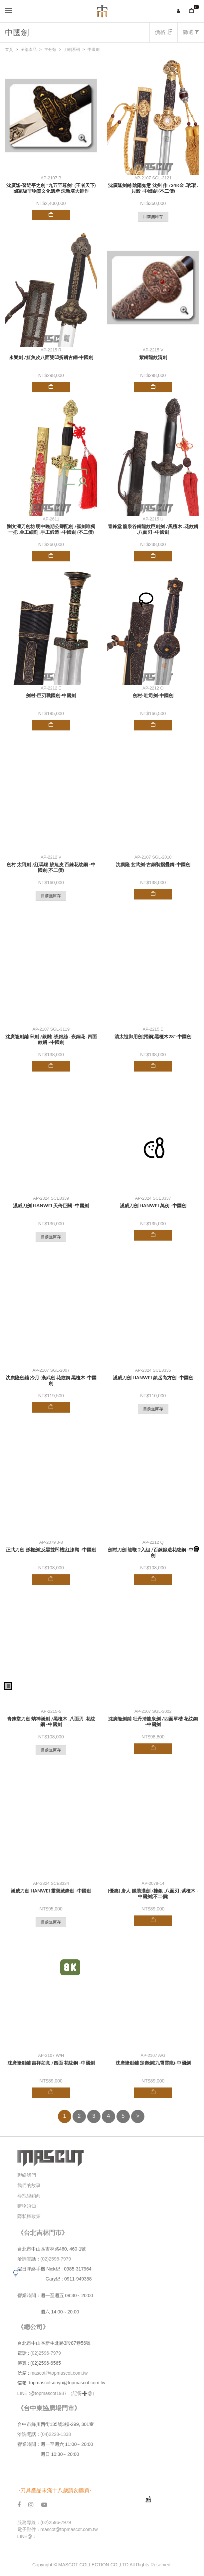 Image resolution: width=204 pixels, height=2576 pixels. I want to click on view list details or properties, so click(8, 1686).